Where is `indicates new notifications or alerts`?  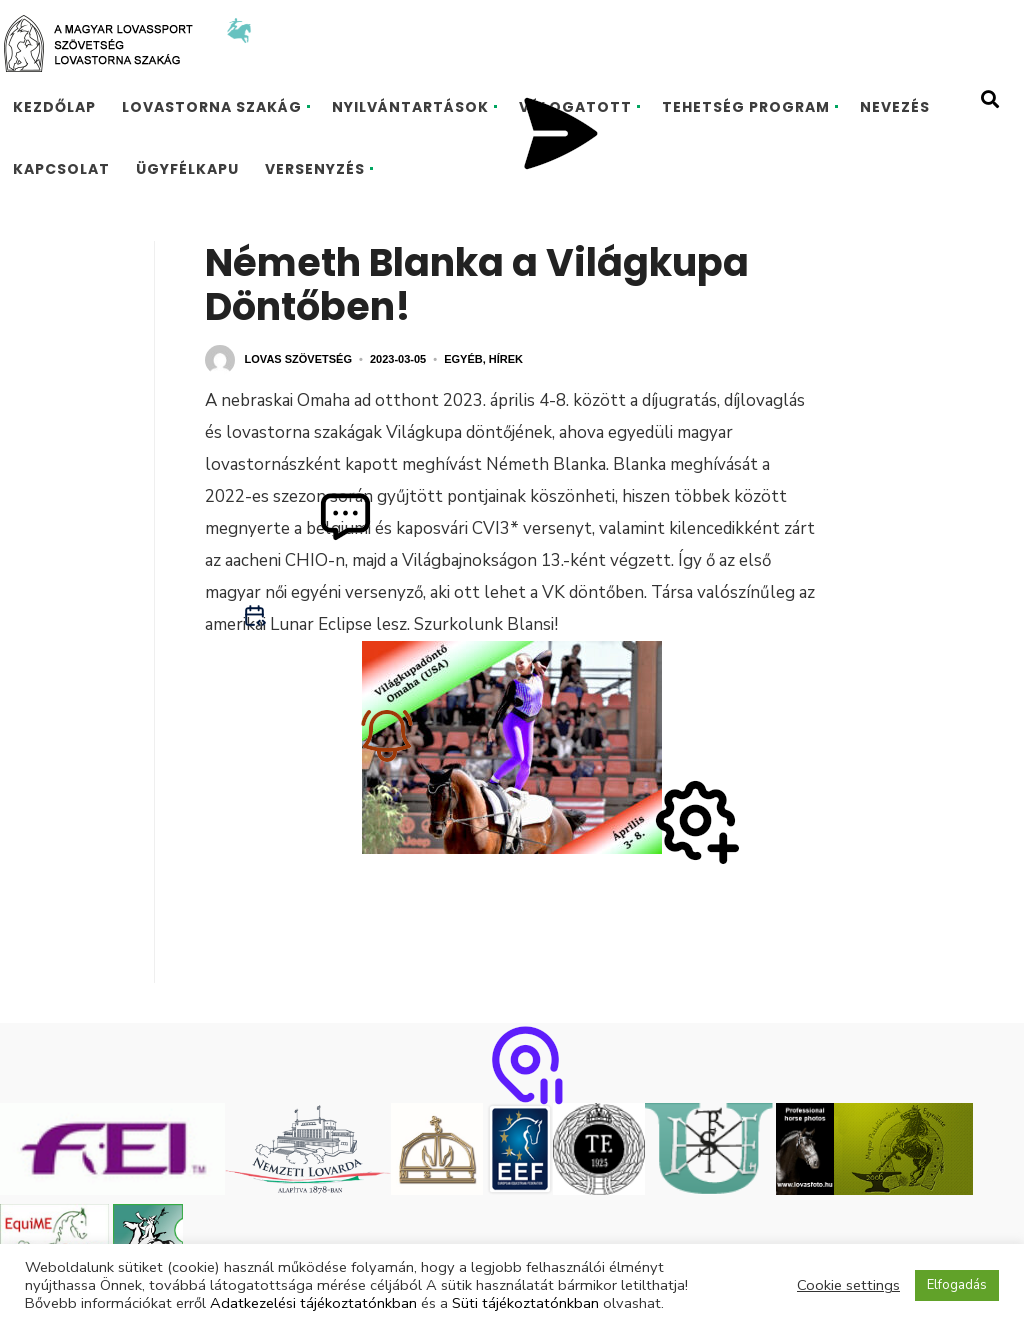 indicates new notifications or alerts is located at coordinates (387, 736).